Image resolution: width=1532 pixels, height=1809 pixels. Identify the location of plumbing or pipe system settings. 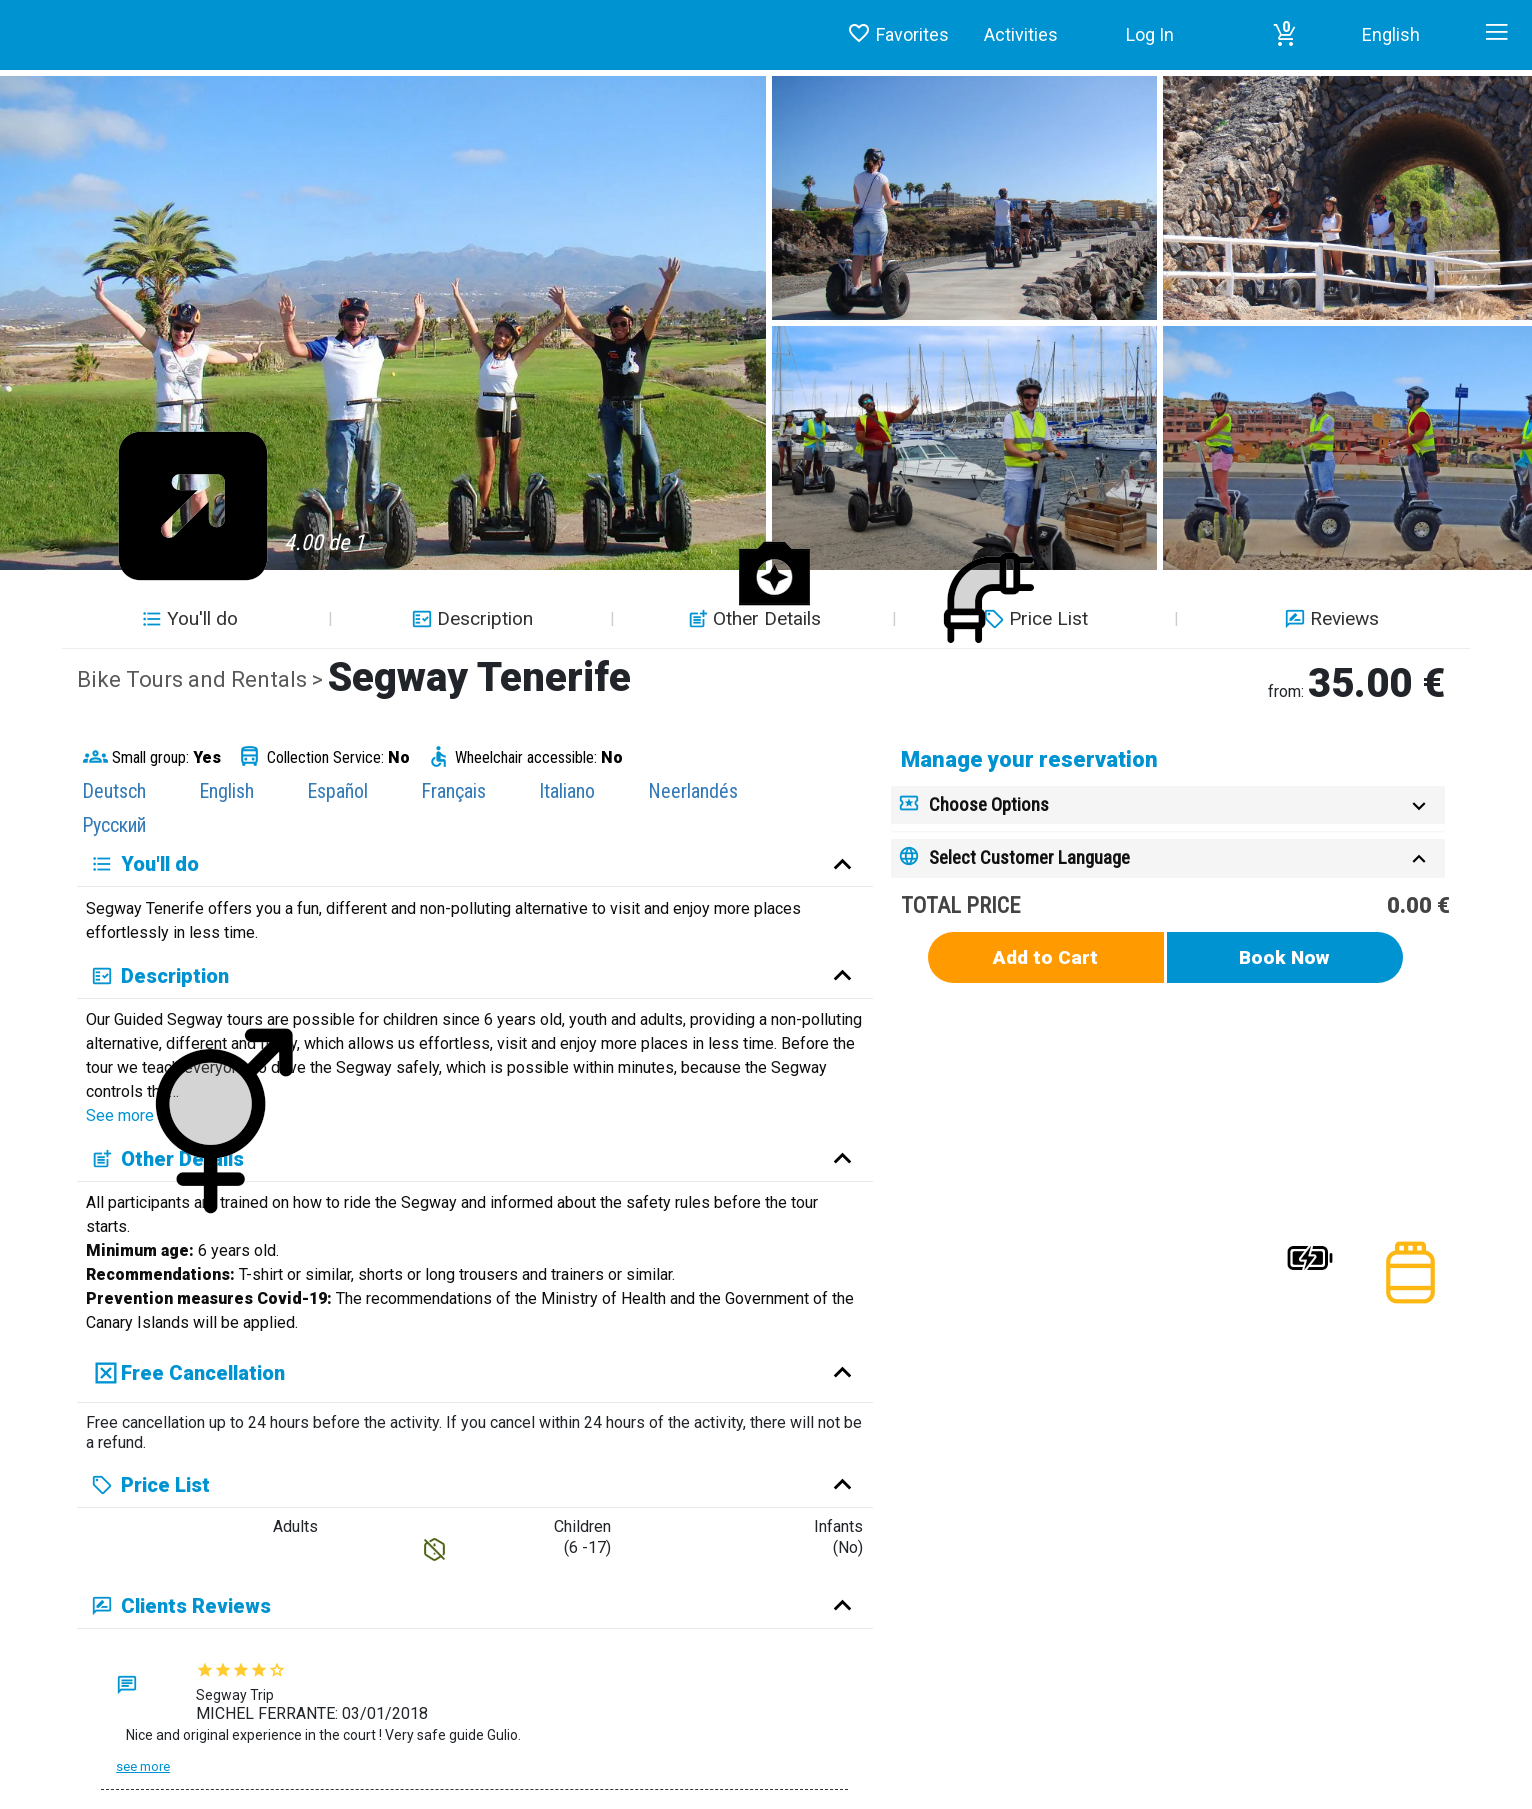
(985, 594).